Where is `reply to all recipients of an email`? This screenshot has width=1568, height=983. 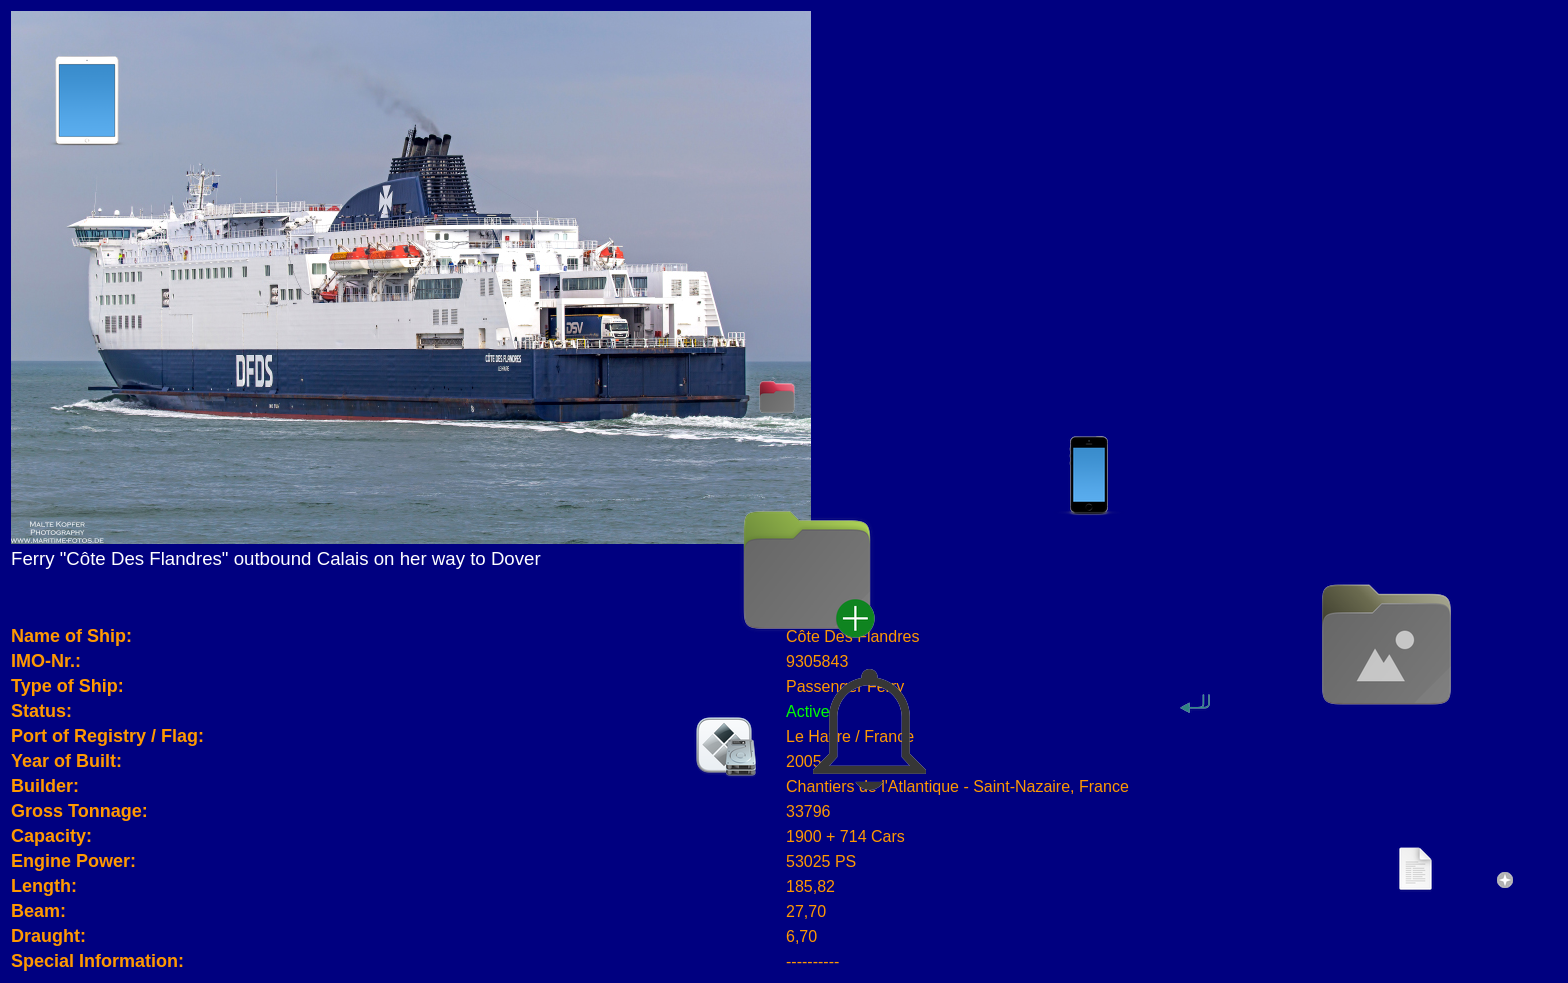 reply to all recipients of an email is located at coordinates (1194, 701).